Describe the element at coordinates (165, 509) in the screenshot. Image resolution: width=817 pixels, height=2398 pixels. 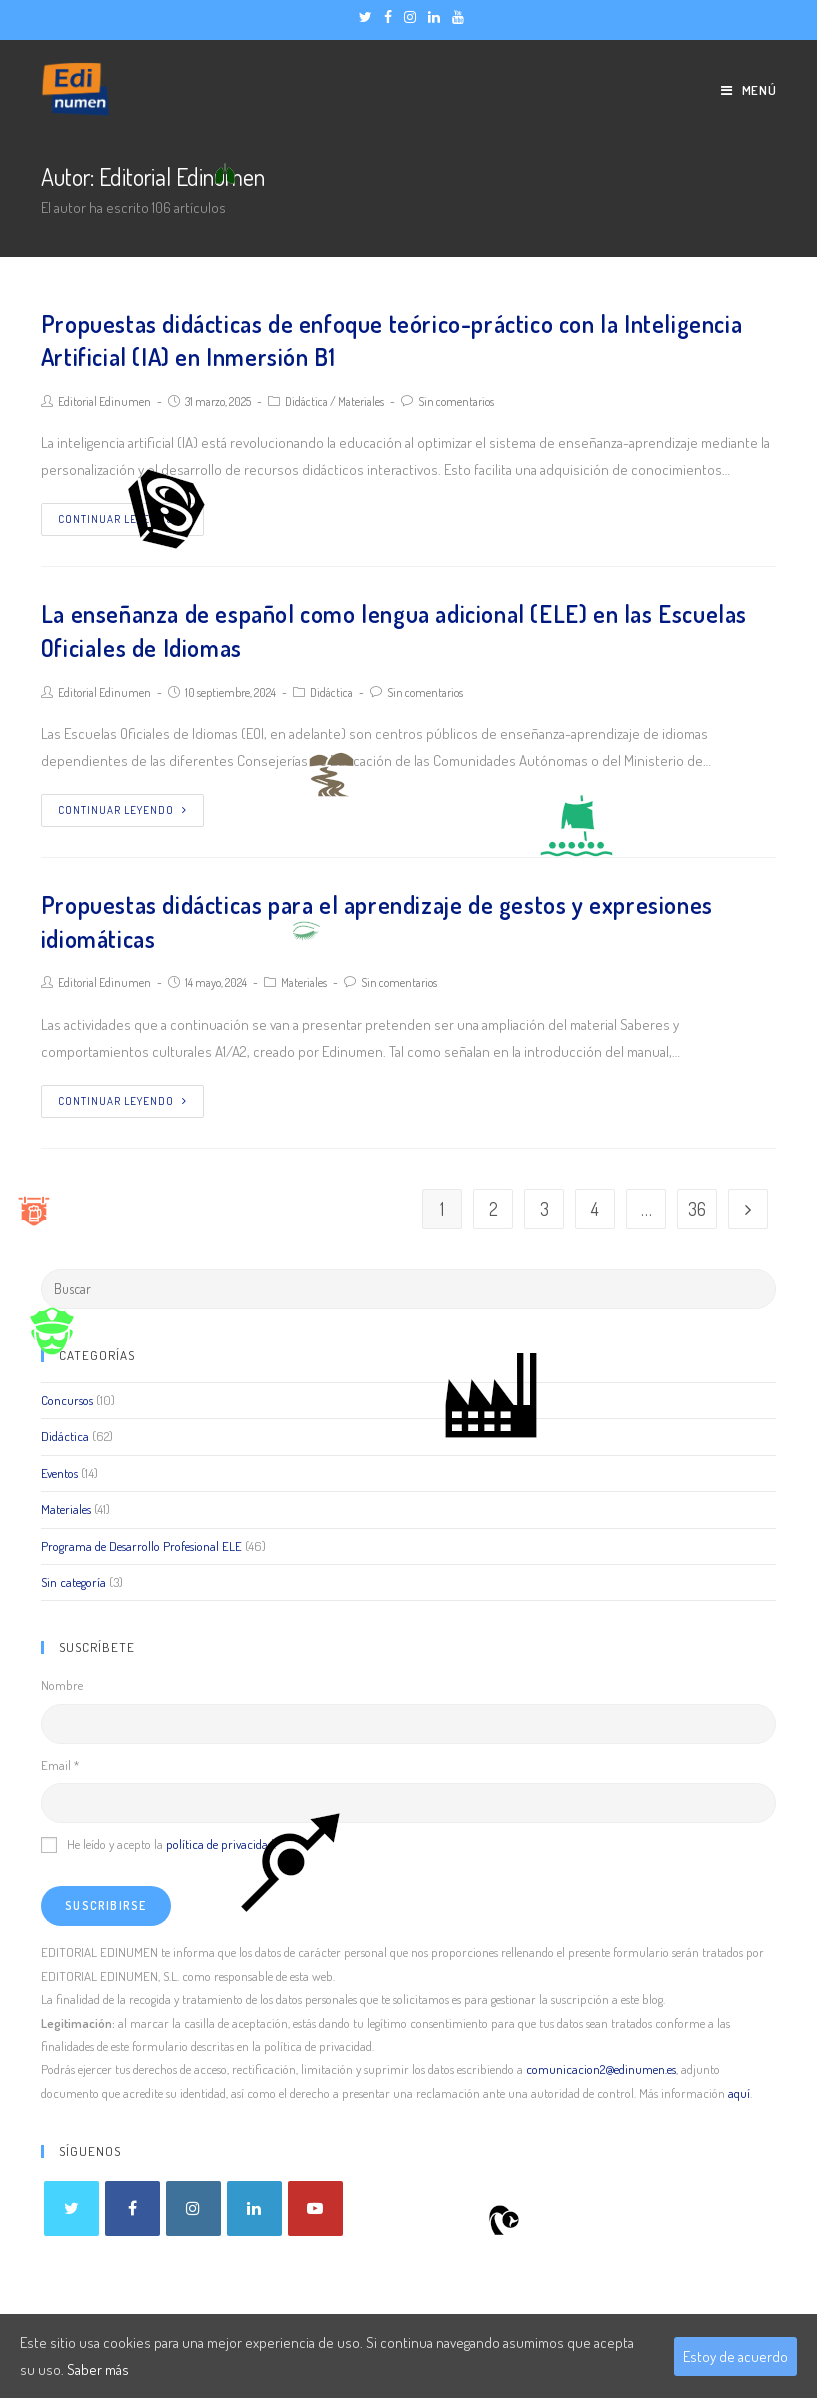
I see `access rune or magic stone inventory` at that location.